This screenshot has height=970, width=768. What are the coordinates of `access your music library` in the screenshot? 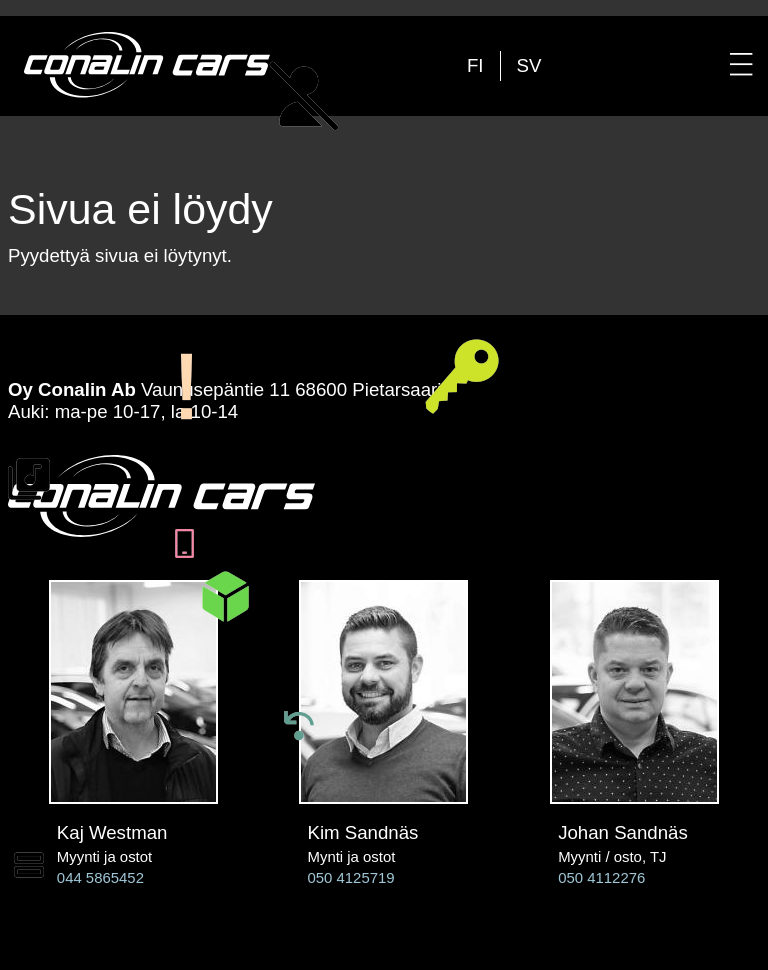 It's located at (29, 479).